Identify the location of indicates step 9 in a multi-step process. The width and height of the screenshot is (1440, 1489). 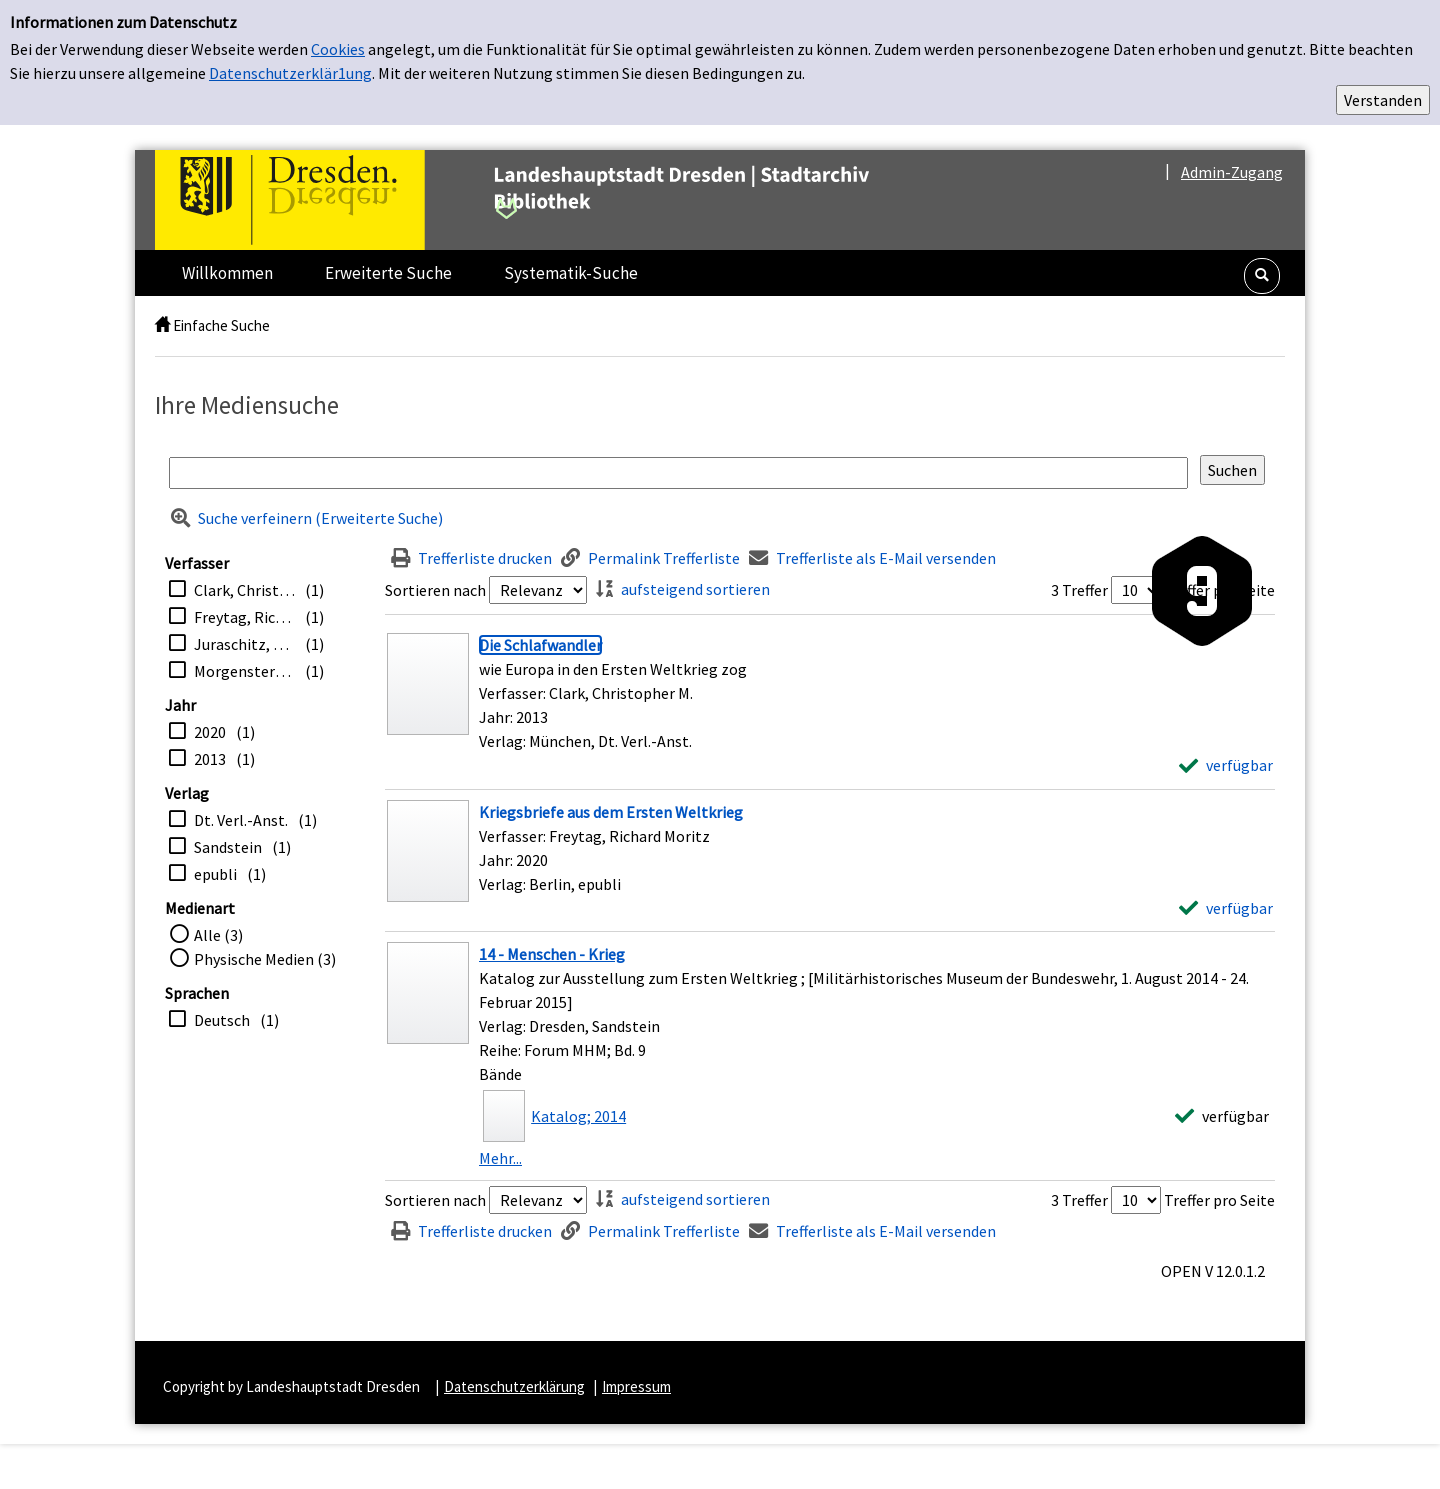
(1202, 591).